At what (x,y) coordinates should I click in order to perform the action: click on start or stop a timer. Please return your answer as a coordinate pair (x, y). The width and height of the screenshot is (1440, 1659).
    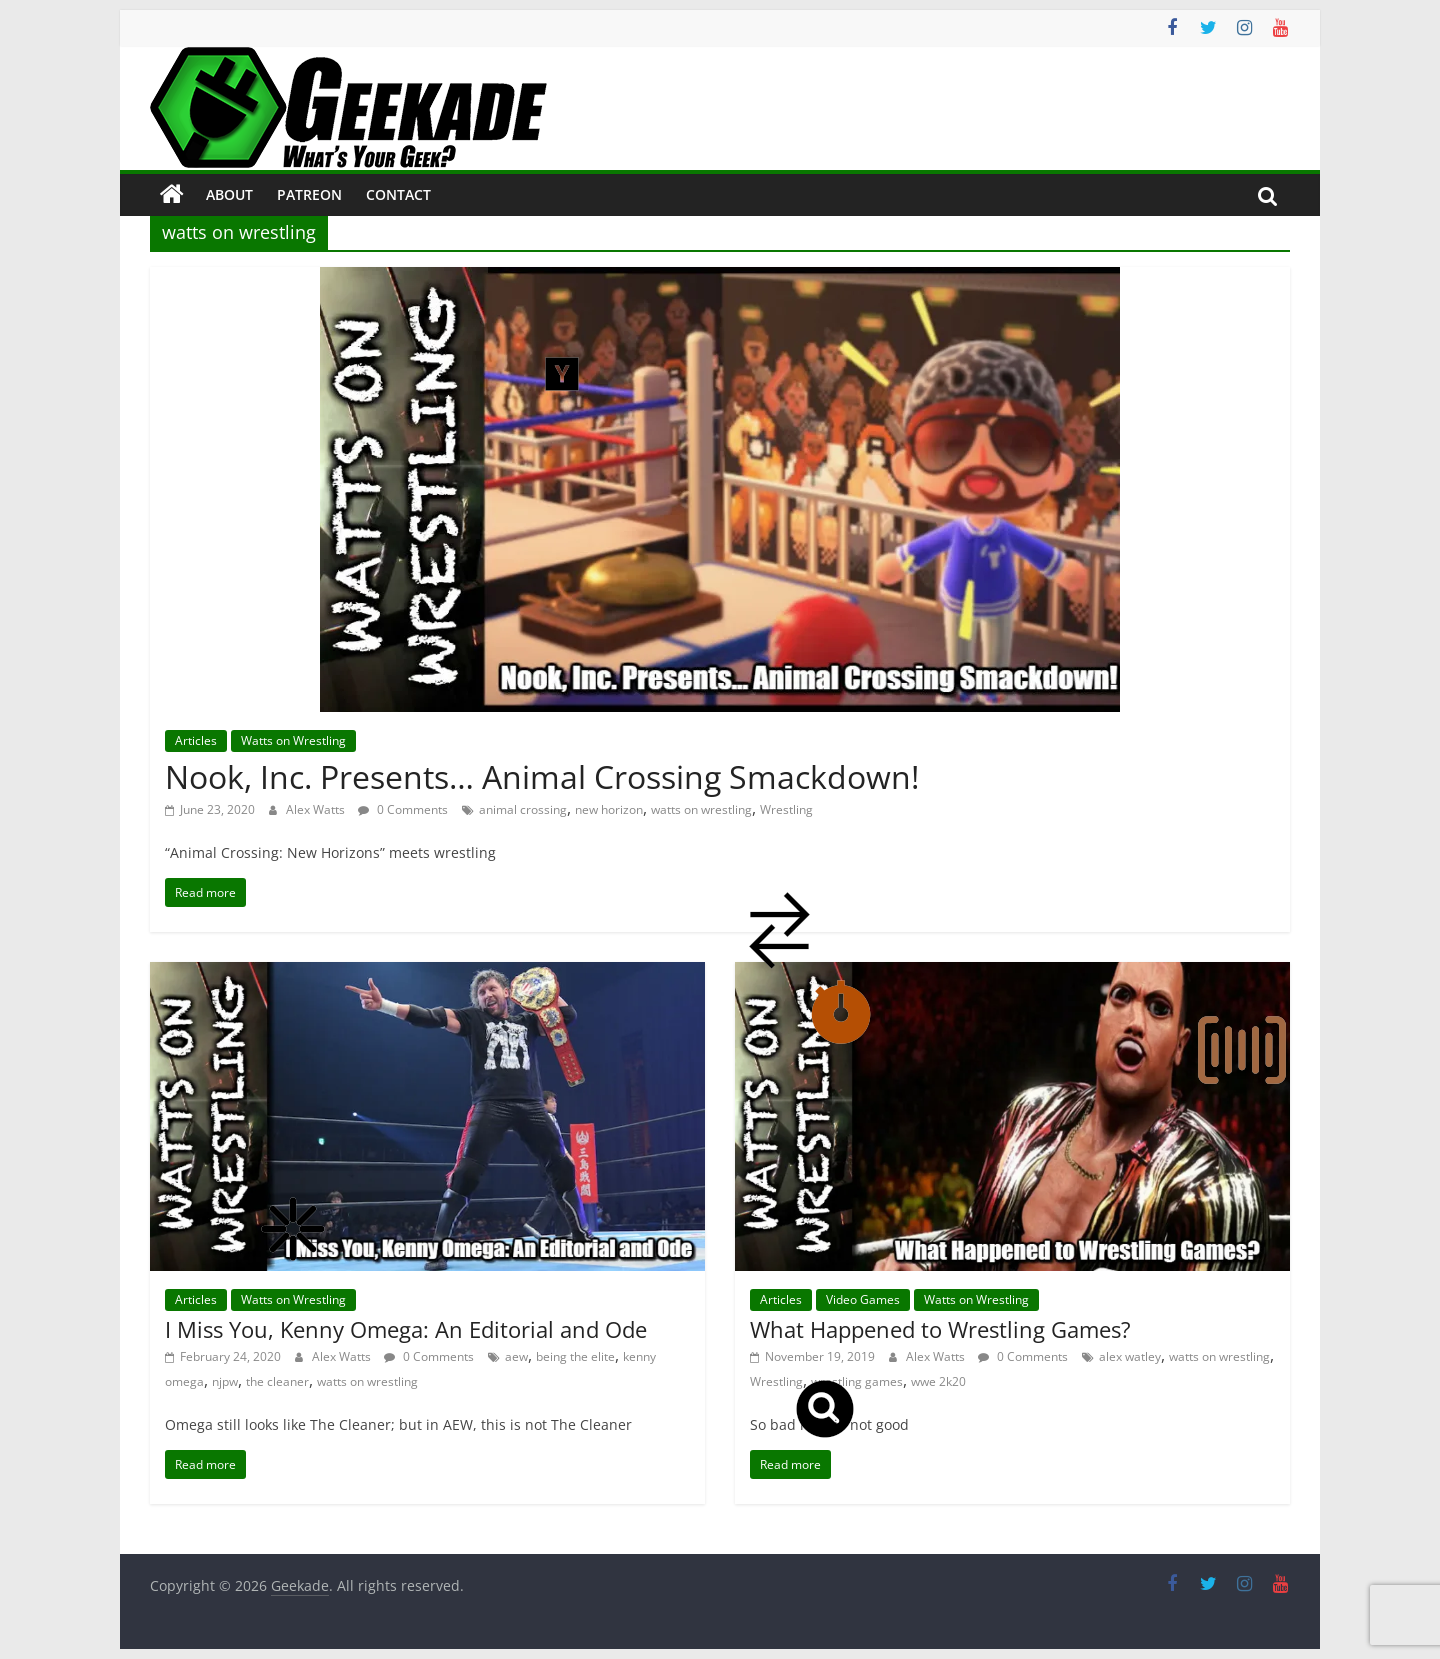
    Looking at the image, I should click on (841, 1012).